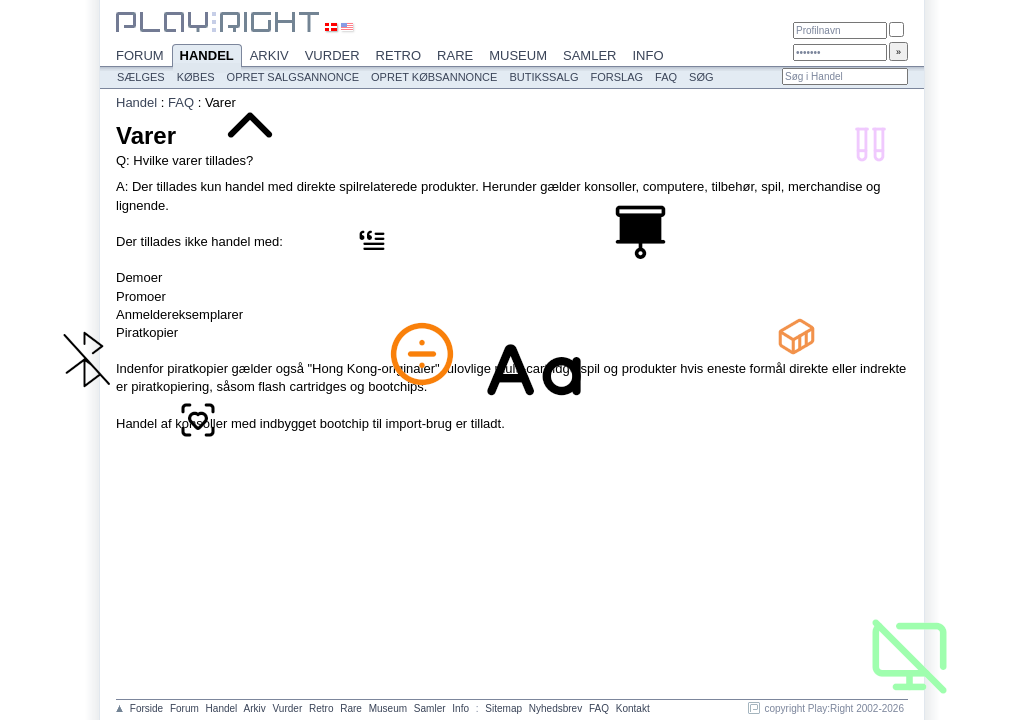  What do you see at coordinates (870, 144) in the screenshot?
I see `access lab results or diagnostics` at bounding box center [870, 144].